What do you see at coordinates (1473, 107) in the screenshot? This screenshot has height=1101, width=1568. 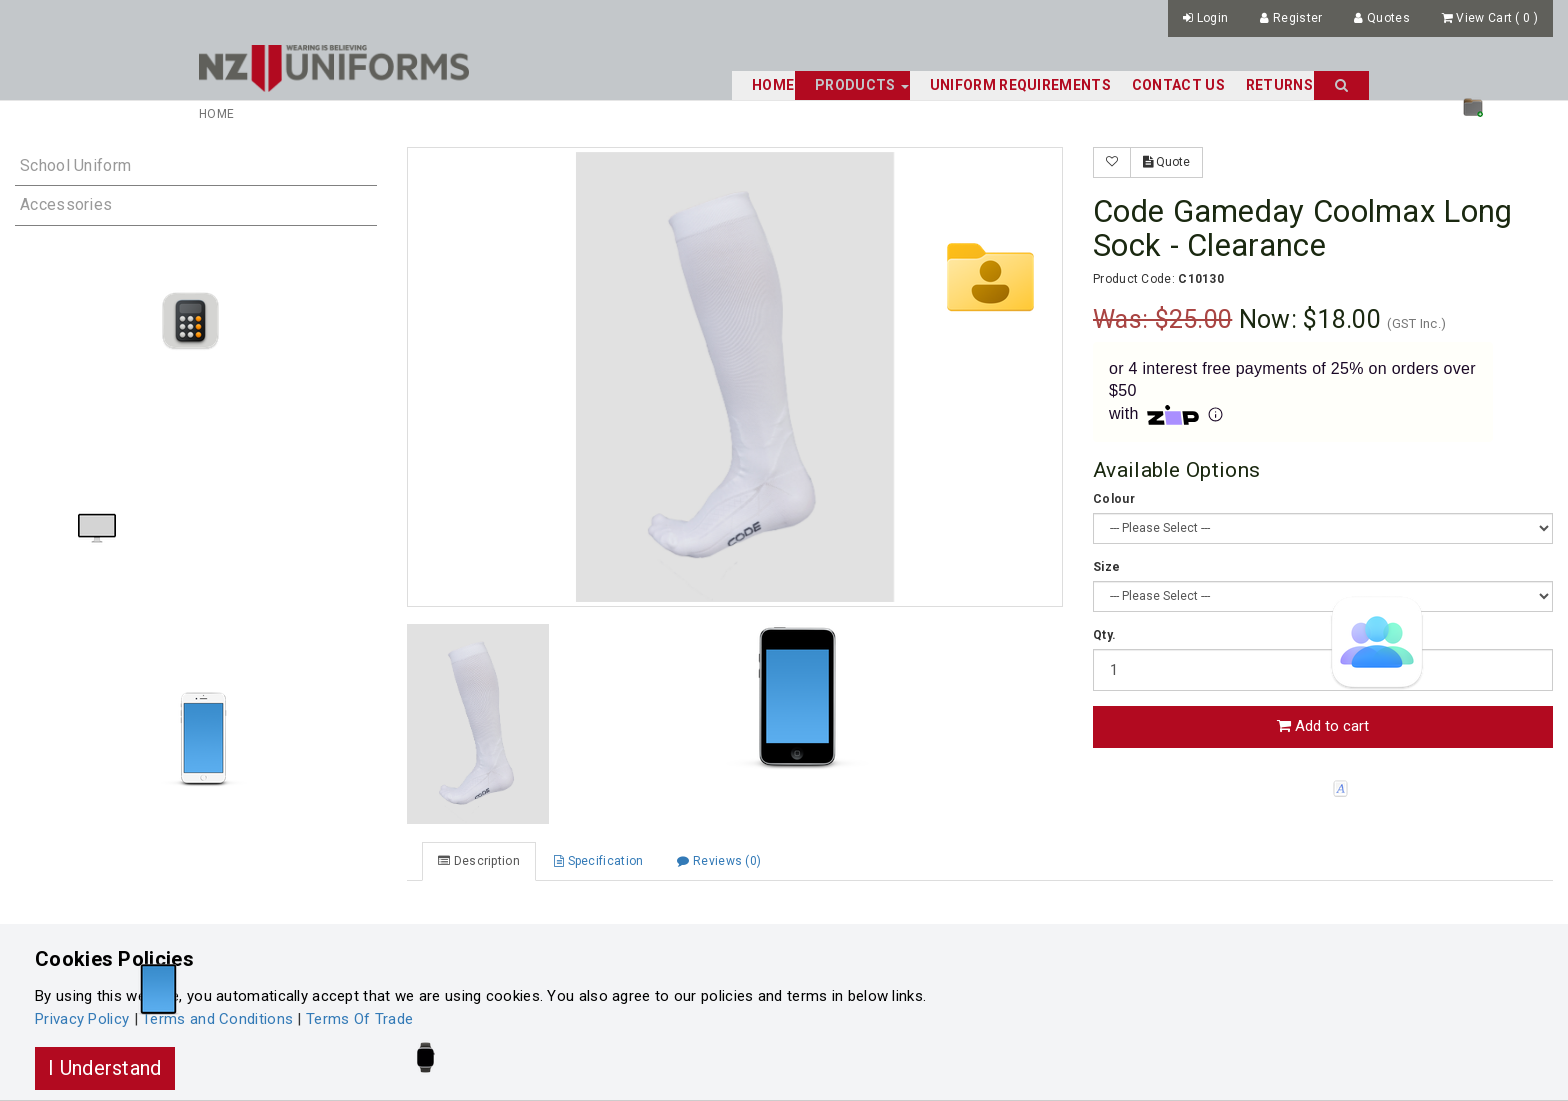 I see `create a new folder` at bounding box center [1473, 107].